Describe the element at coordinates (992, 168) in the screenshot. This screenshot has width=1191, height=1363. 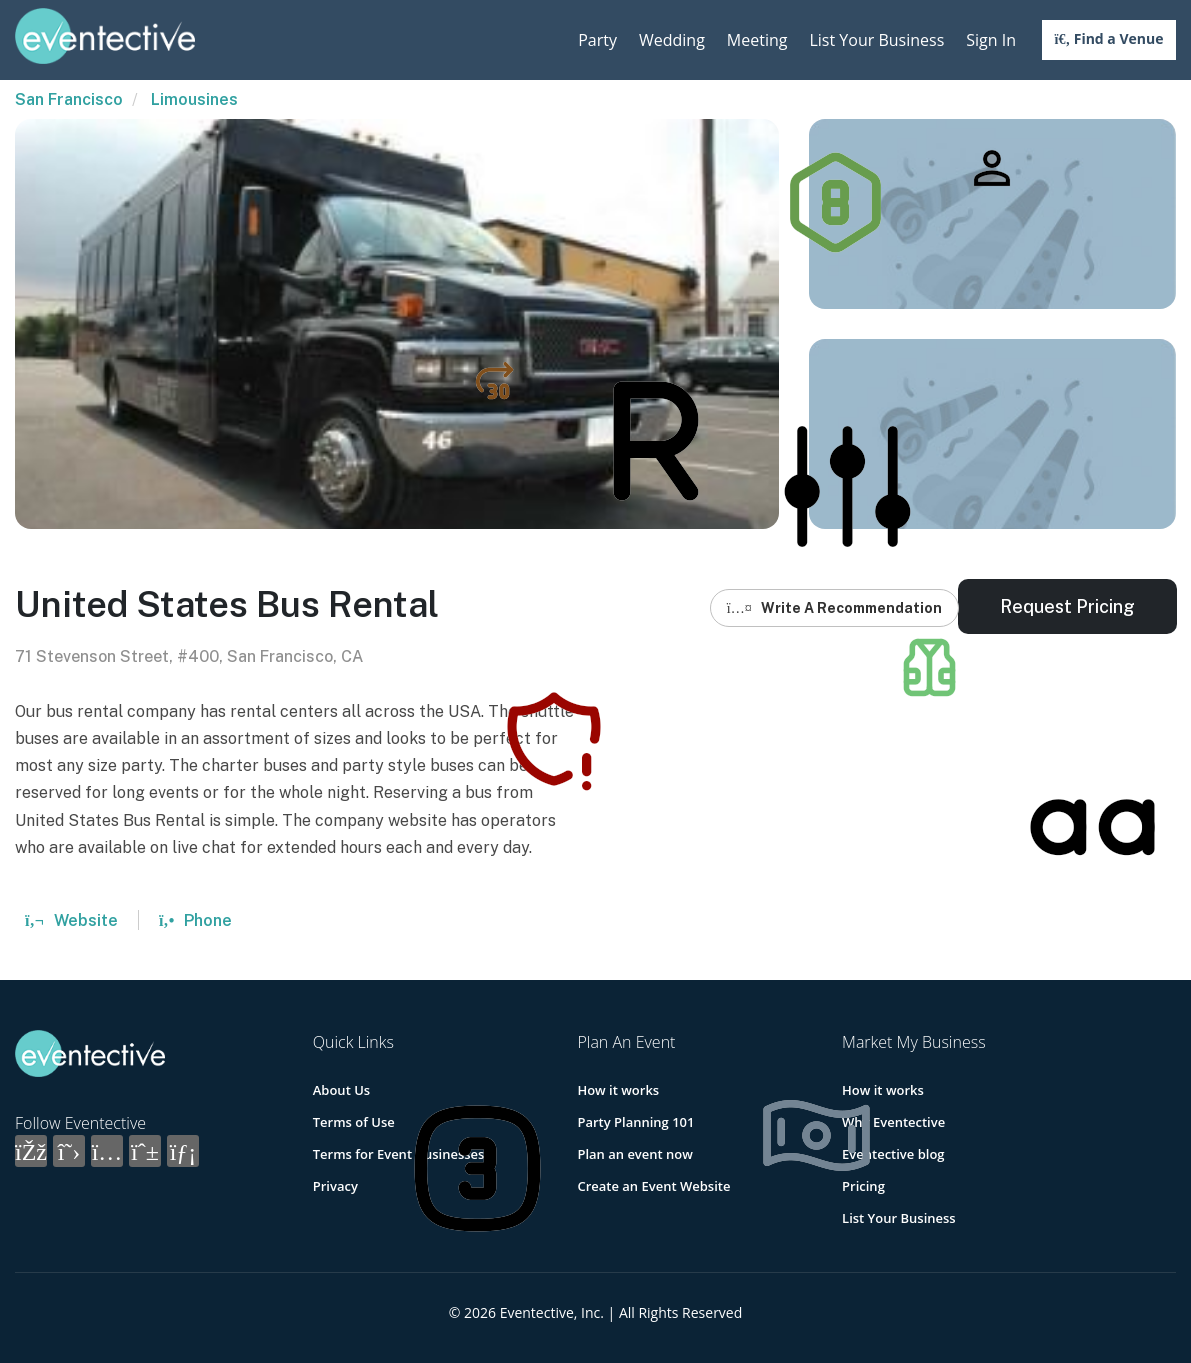
I see `view your profile` at that location.